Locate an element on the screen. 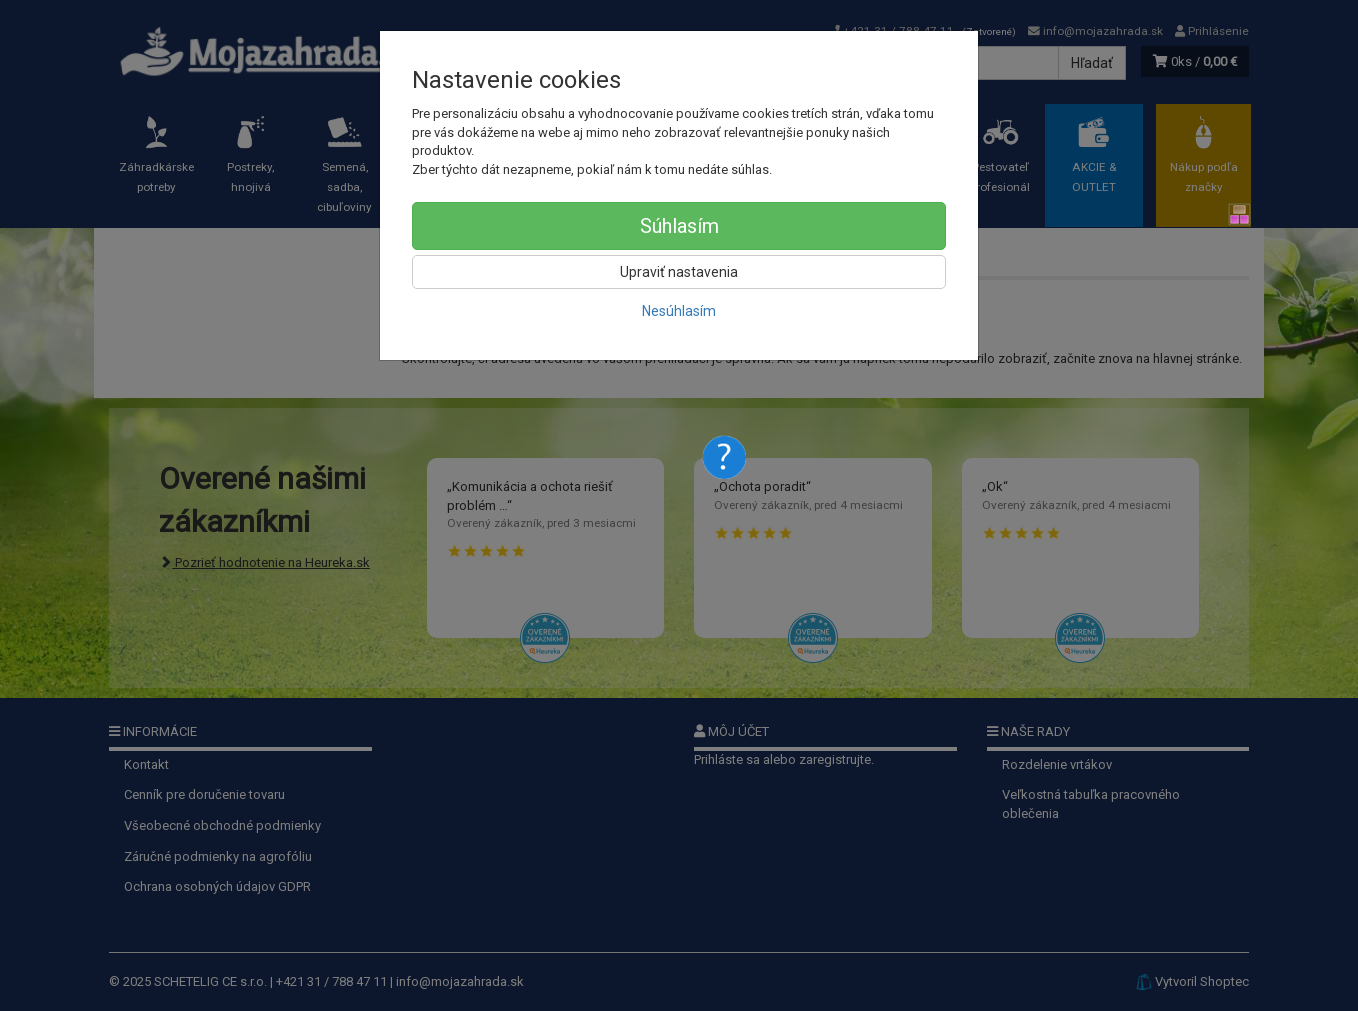  indicates help or additional information is available is located at coordinates (723, 456).